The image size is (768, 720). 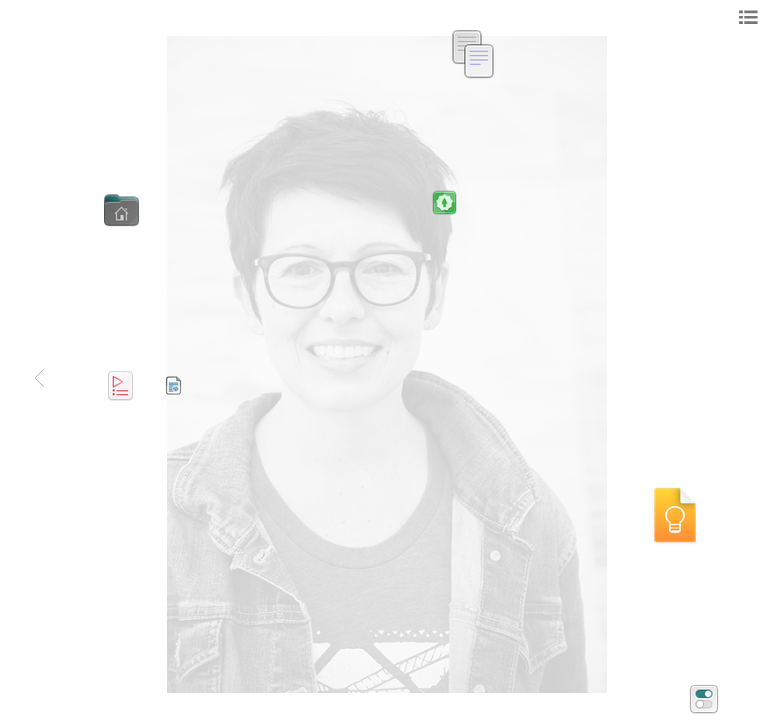 I want to click on access operating system updates, so click(x=444, y=202).